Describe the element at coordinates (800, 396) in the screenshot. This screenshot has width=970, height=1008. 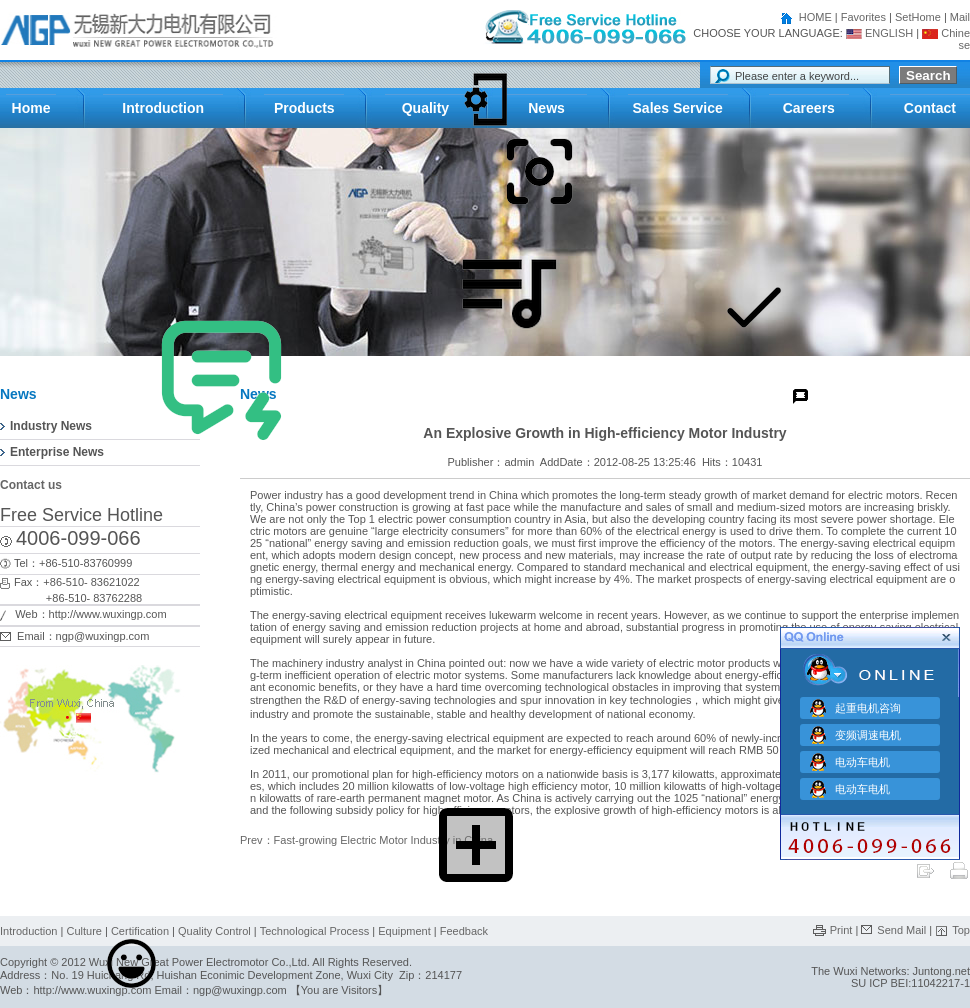
I see `open messaging or chat` at that location.